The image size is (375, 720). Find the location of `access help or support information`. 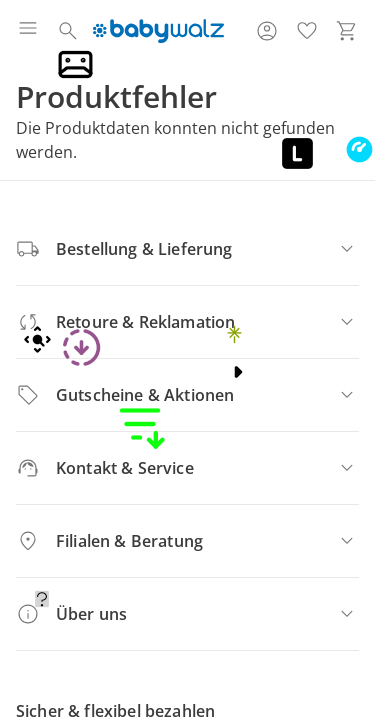

access help or support information is located at coordinates (42, 599).